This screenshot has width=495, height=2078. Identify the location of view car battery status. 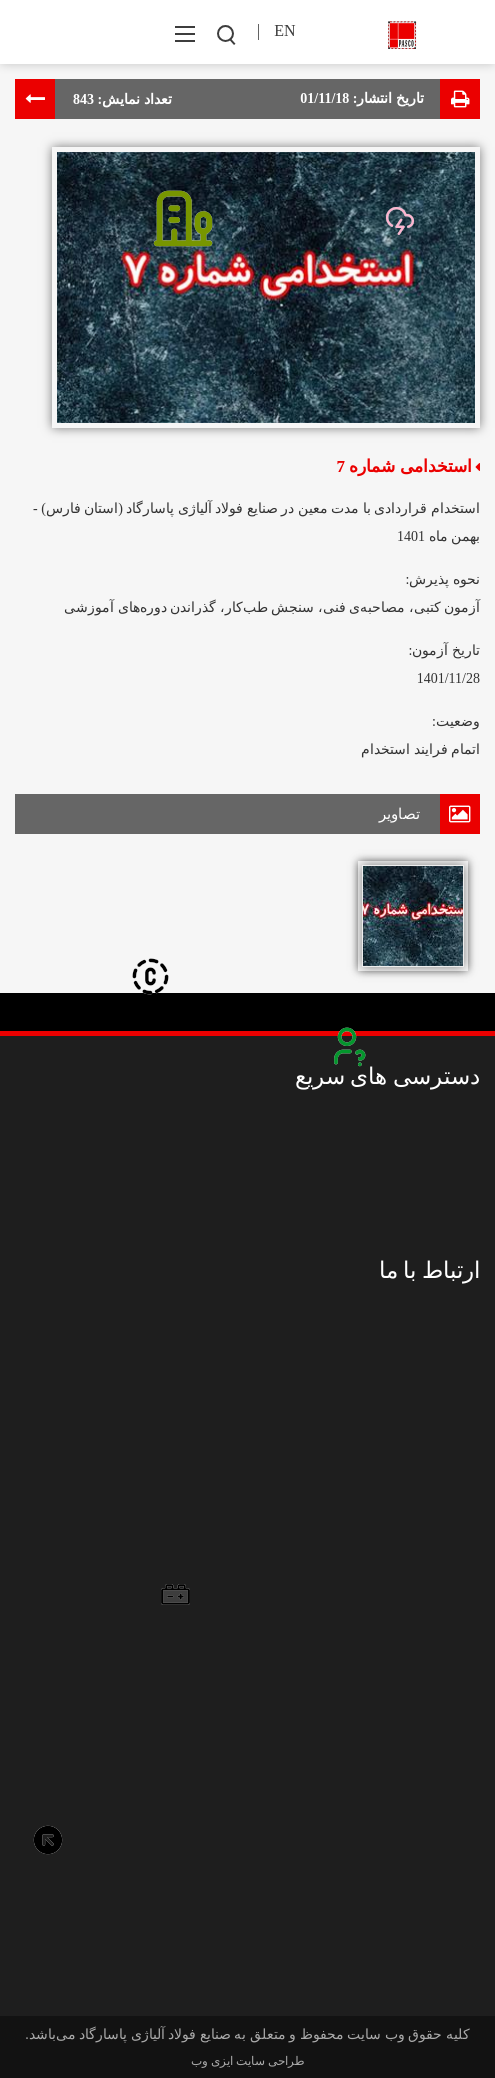
(175, 1595).